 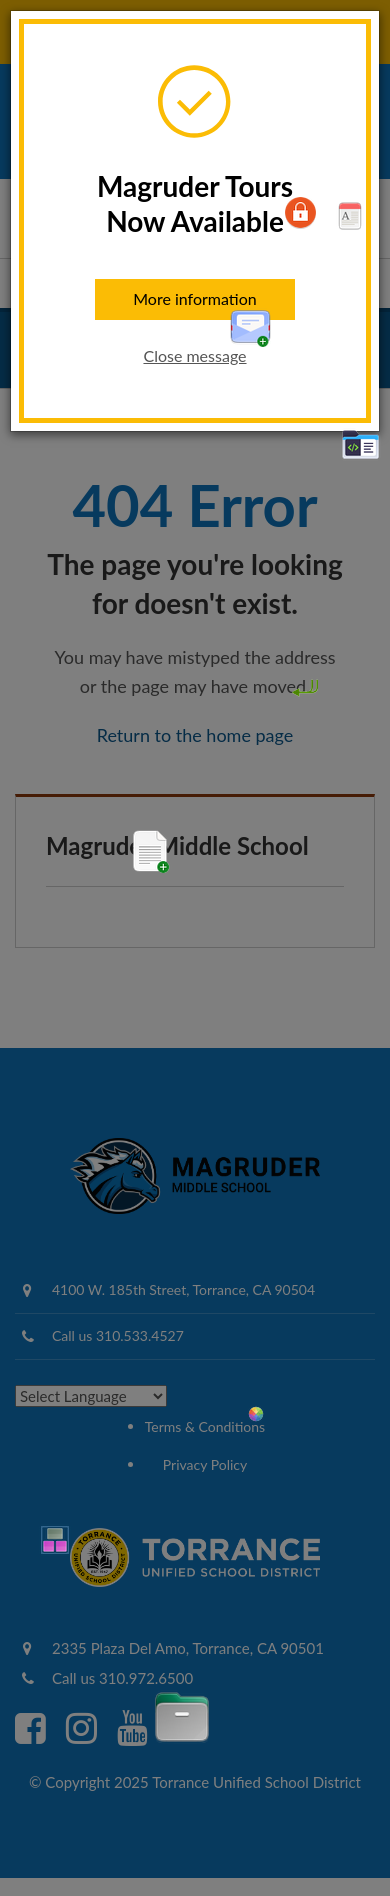 What do you see at coordinates (304, 686) in the screenshot?
I see `reply to all recipients of an email` at bounding box center [304, 686].